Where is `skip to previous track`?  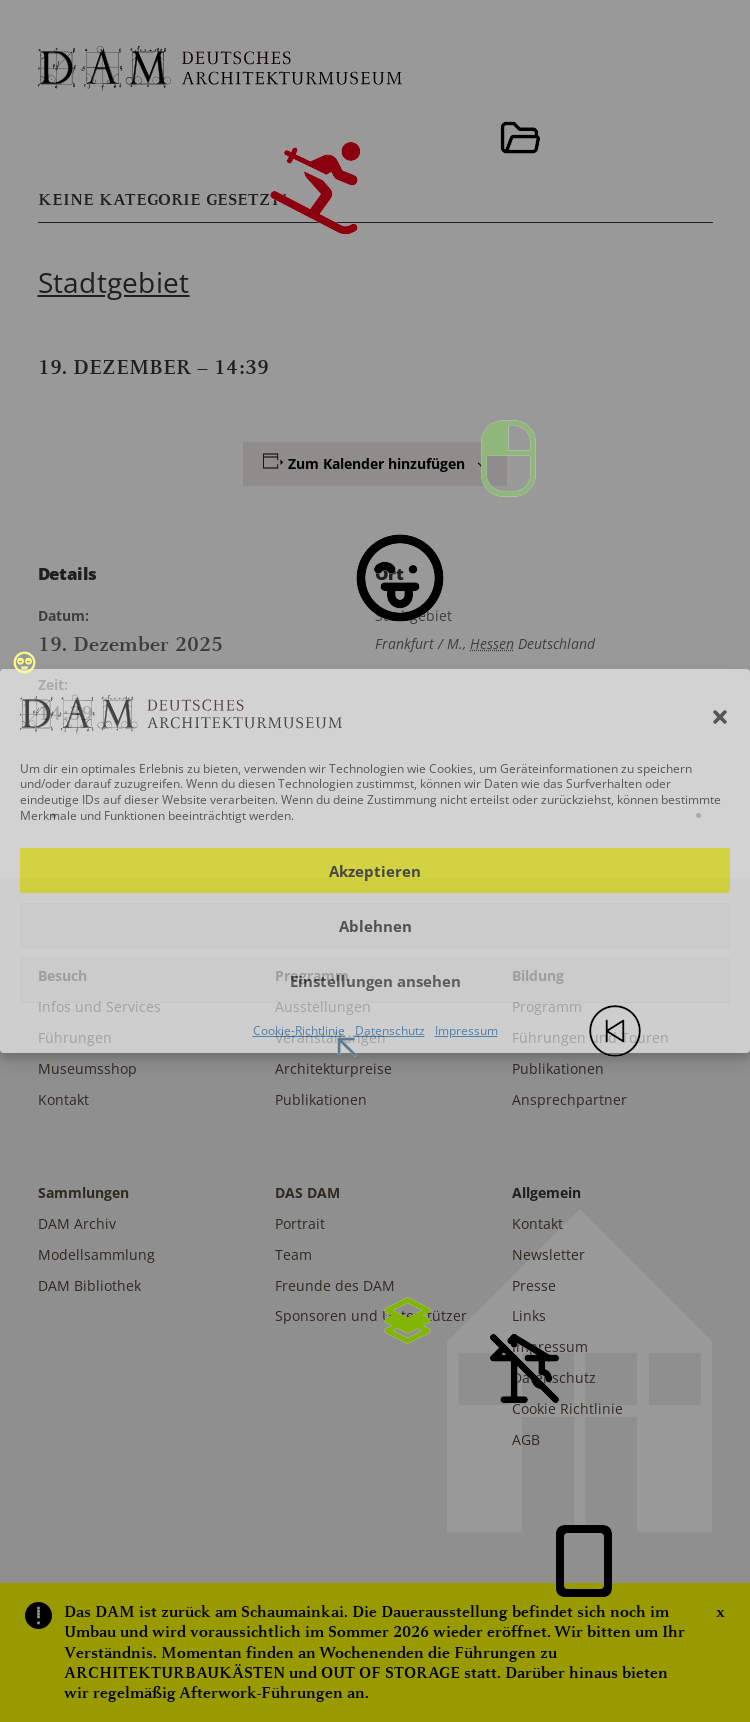 skip to previous track is located at coordinates (615, 1031).